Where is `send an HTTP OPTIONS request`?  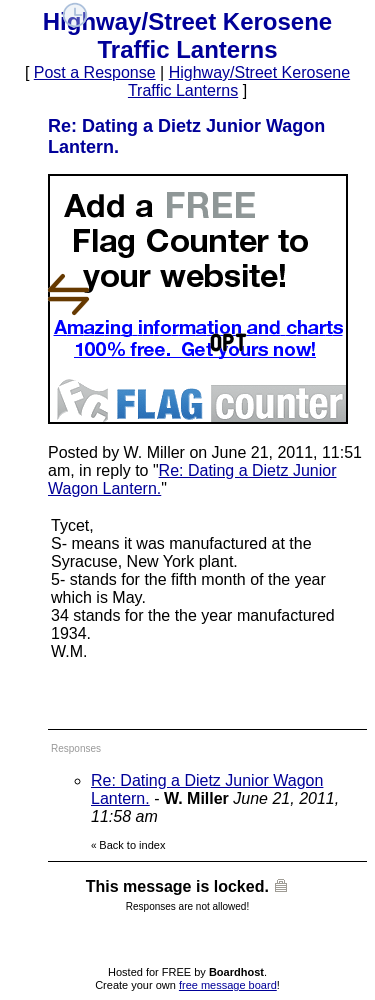 send an HTTP OPTIONS request is located at coordinates (228, 342).